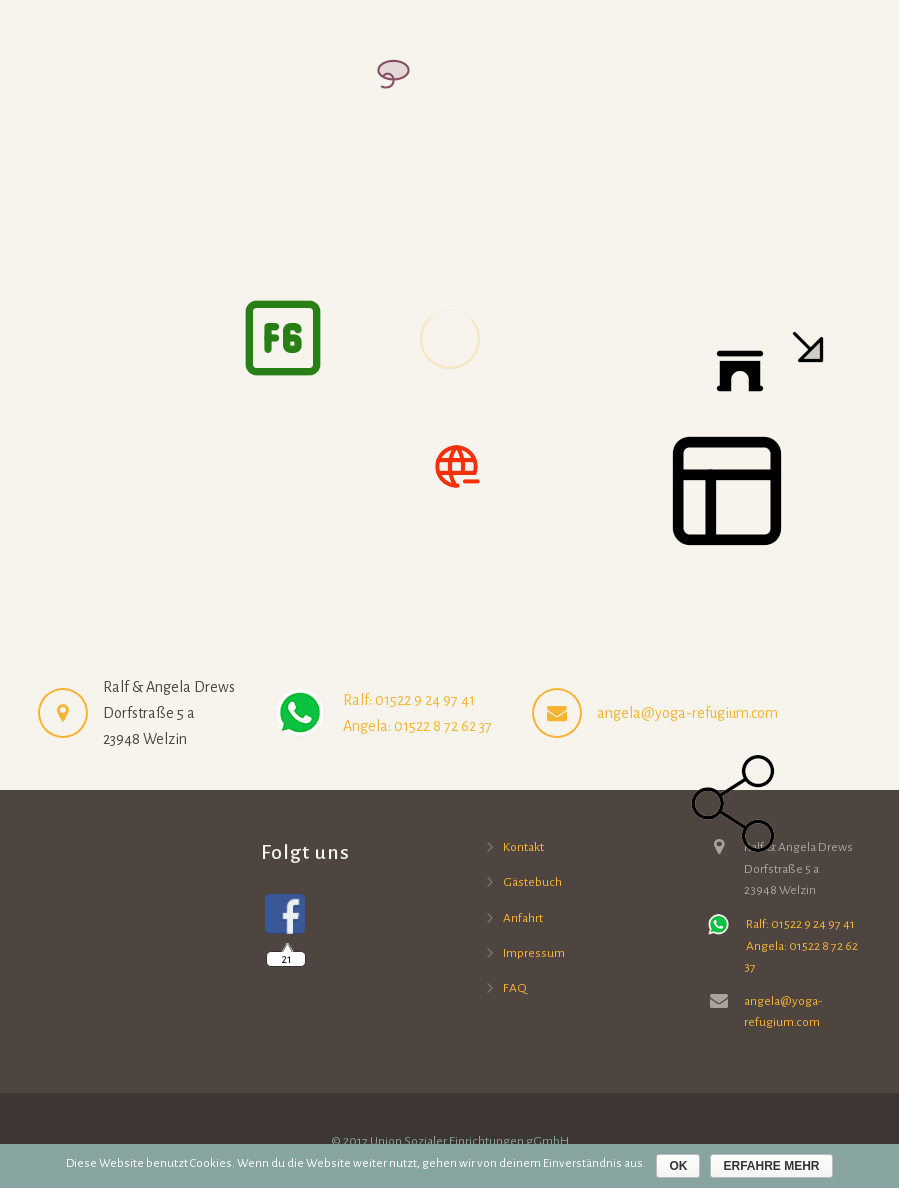 This screenshot has height=1188, width=899. I want to click on share content to social networks, so click(736, 803).